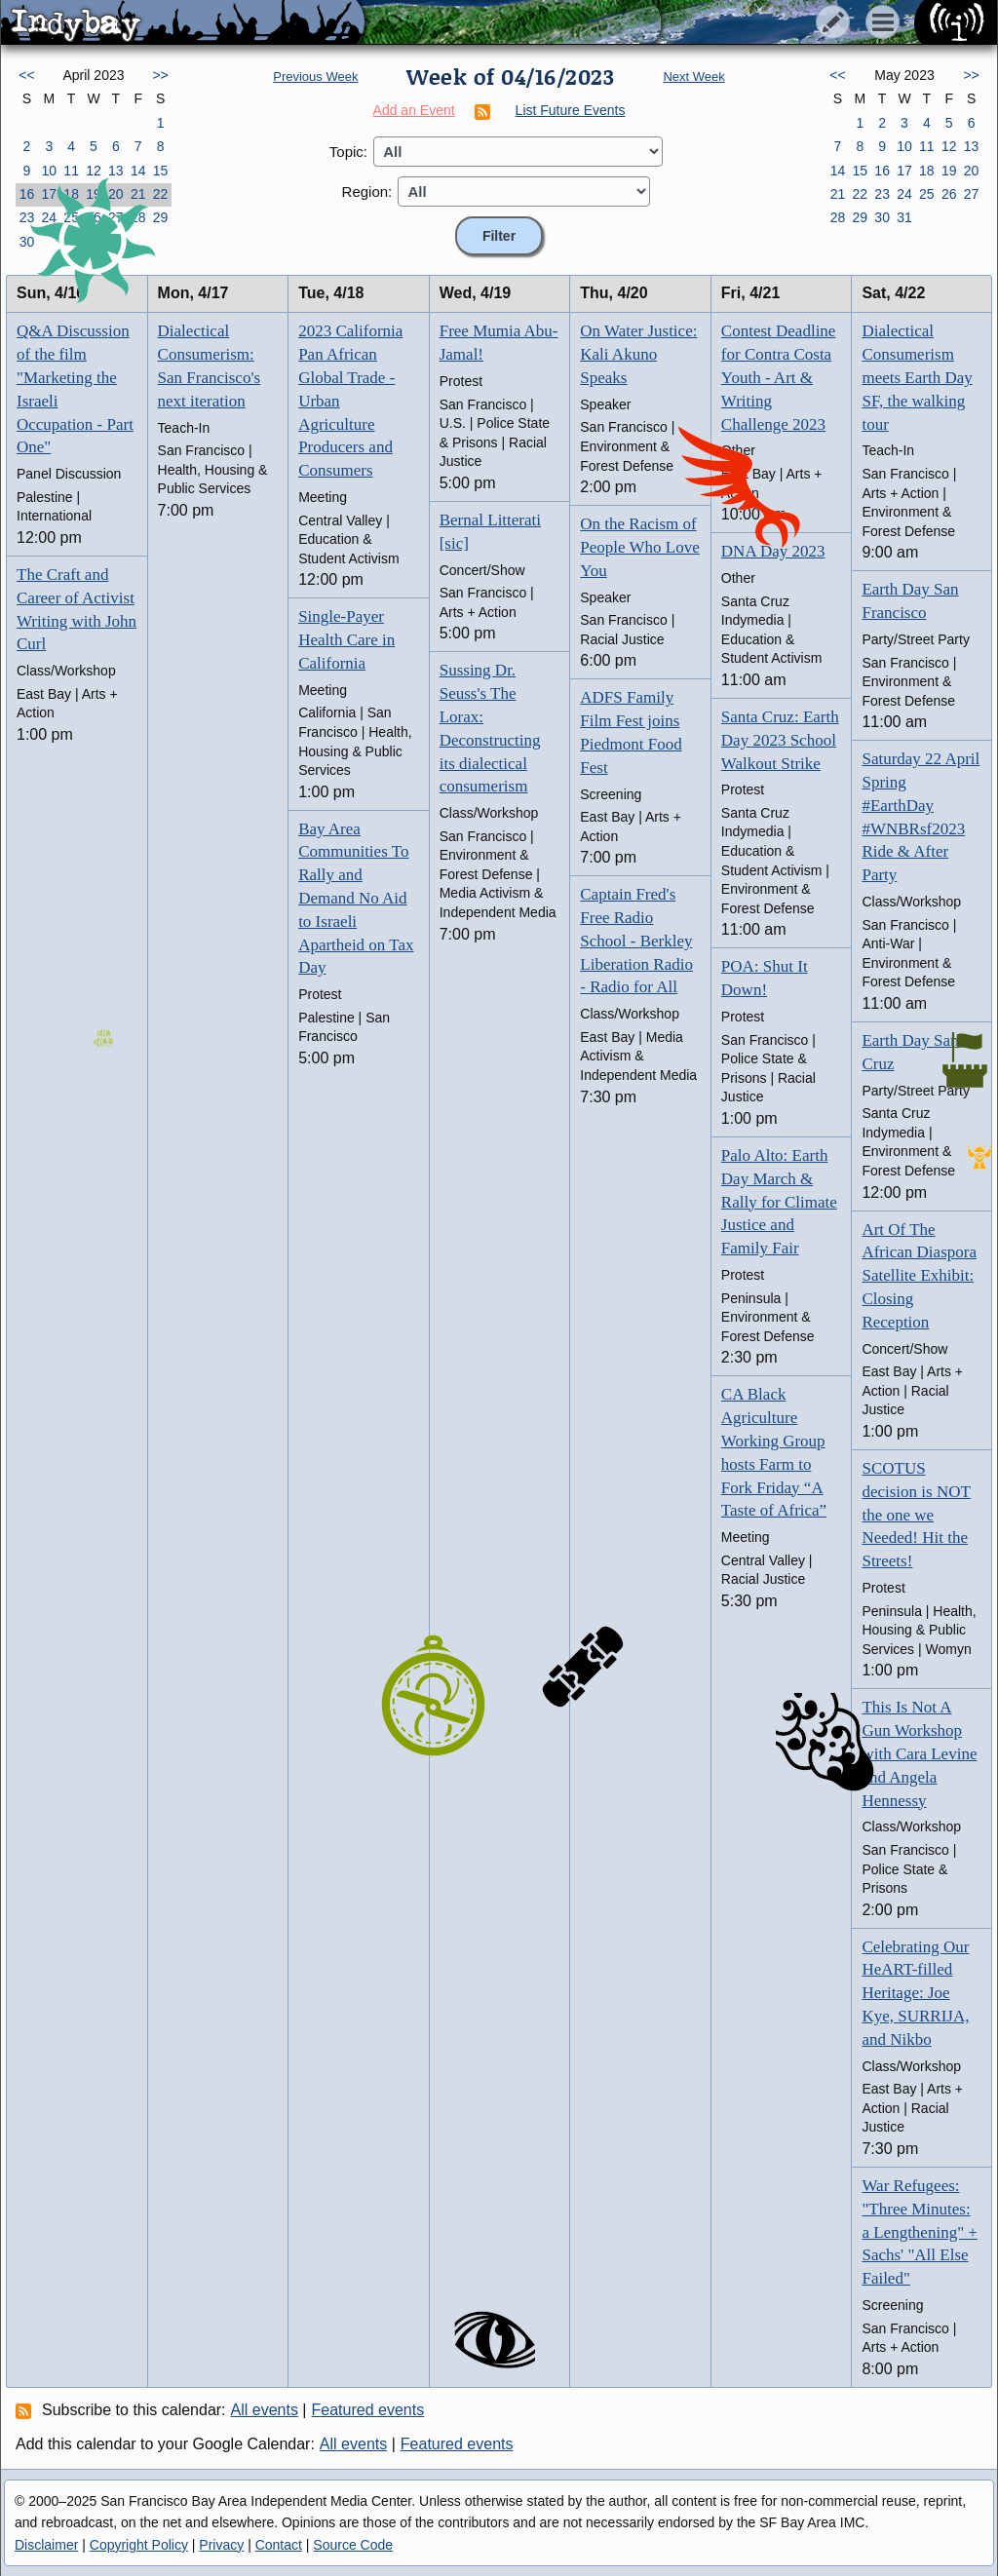 The height and width of the screenshot is (2576, 998). I want to click on indicates a stealth or hidden status in gameplay, so click(494, 2339).